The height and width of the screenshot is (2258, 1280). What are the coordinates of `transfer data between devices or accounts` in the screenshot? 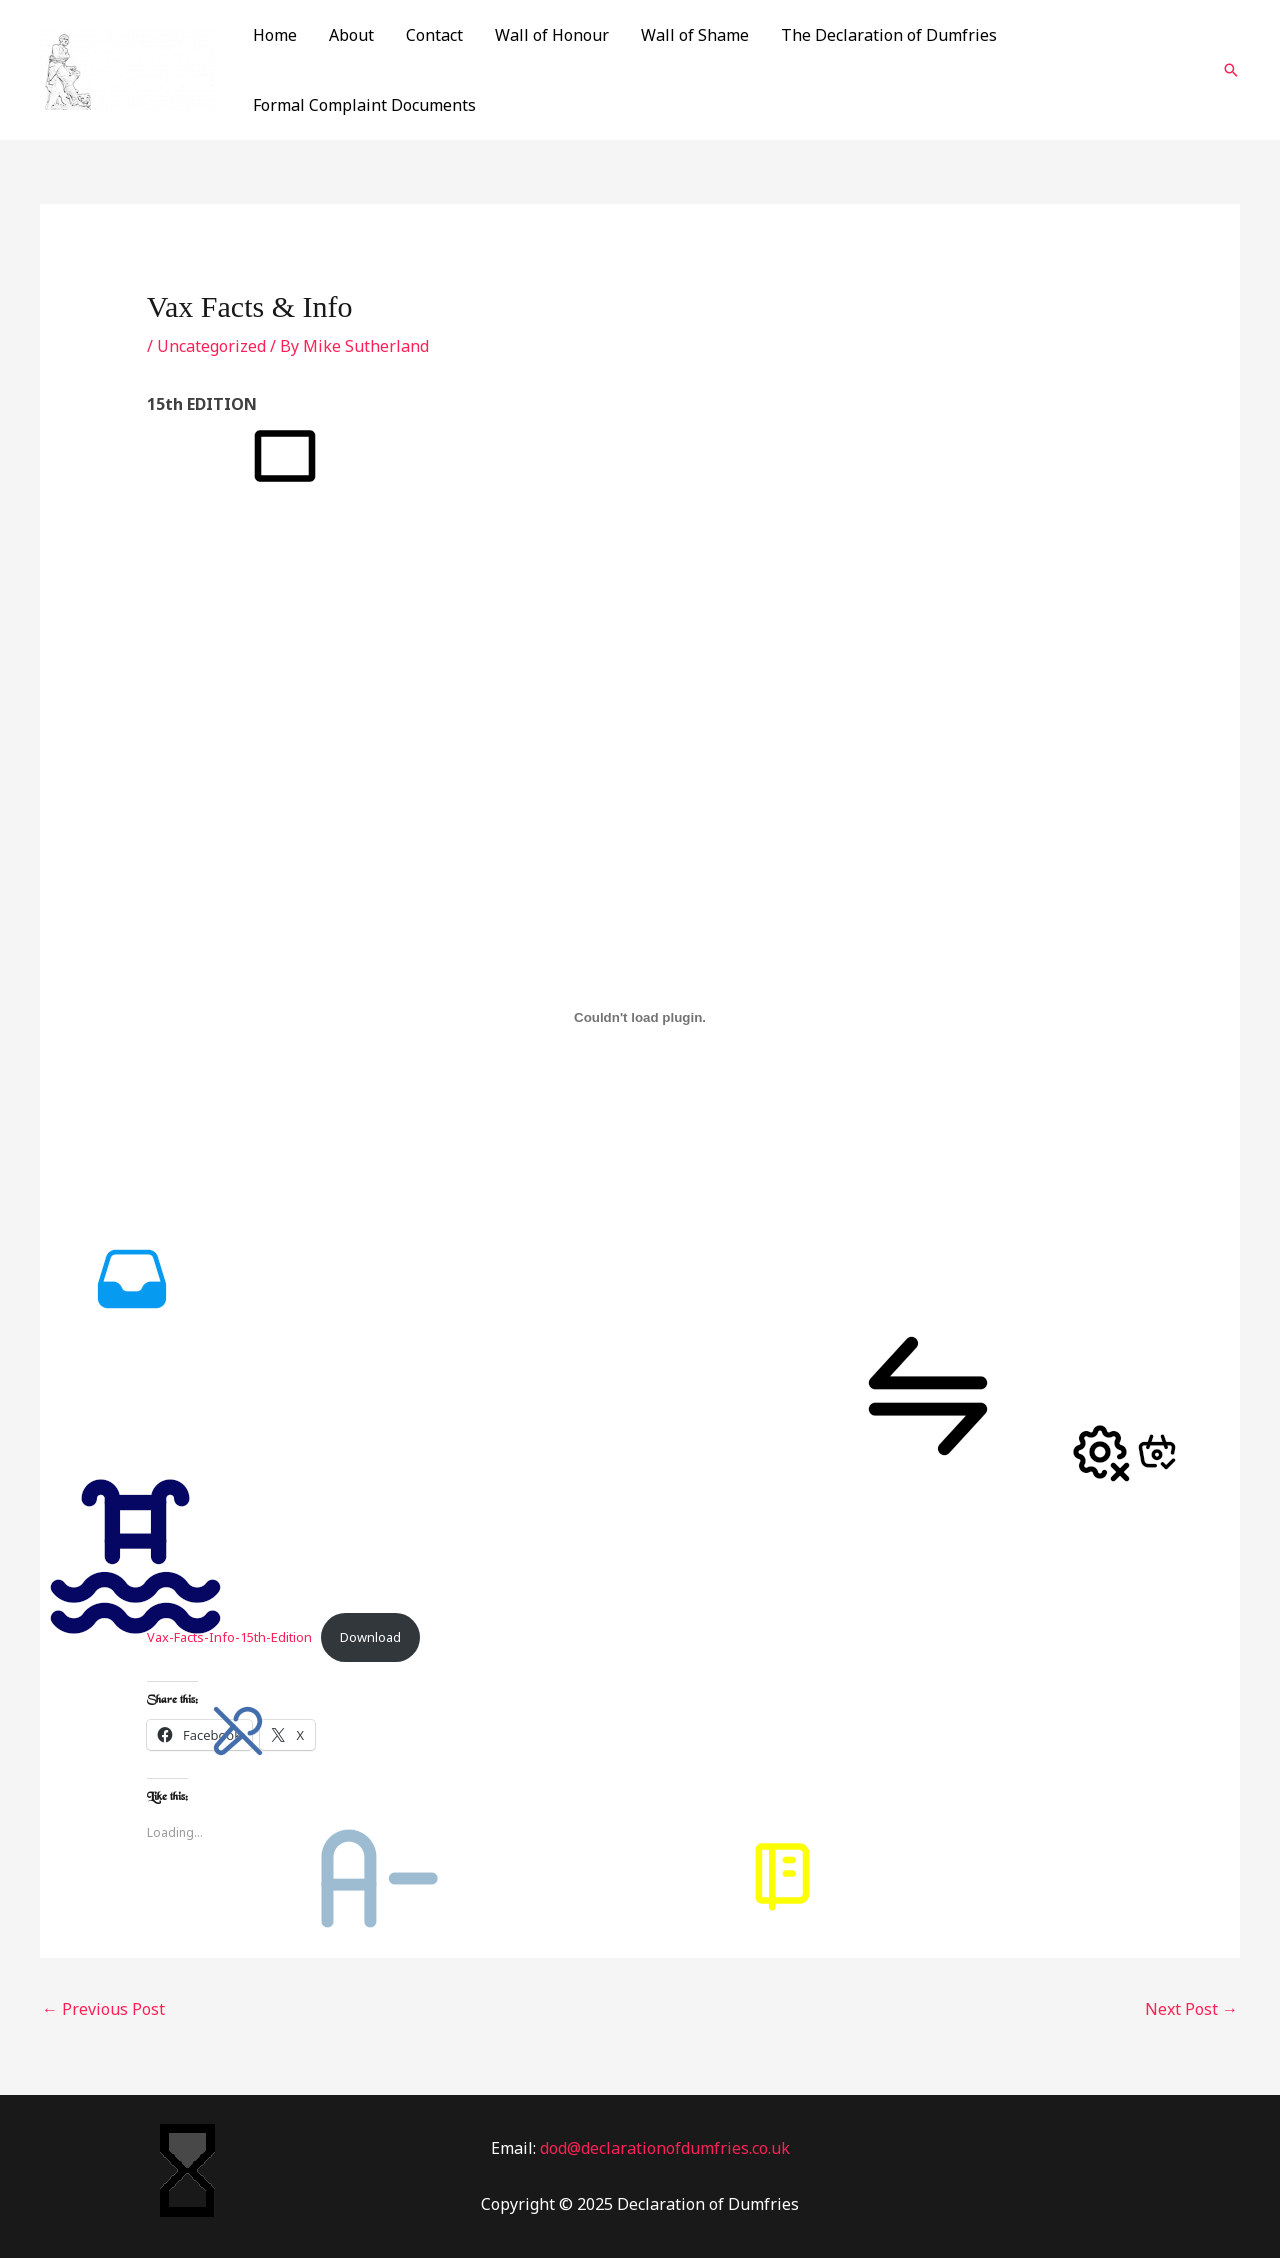 It's located at (928, 1396).